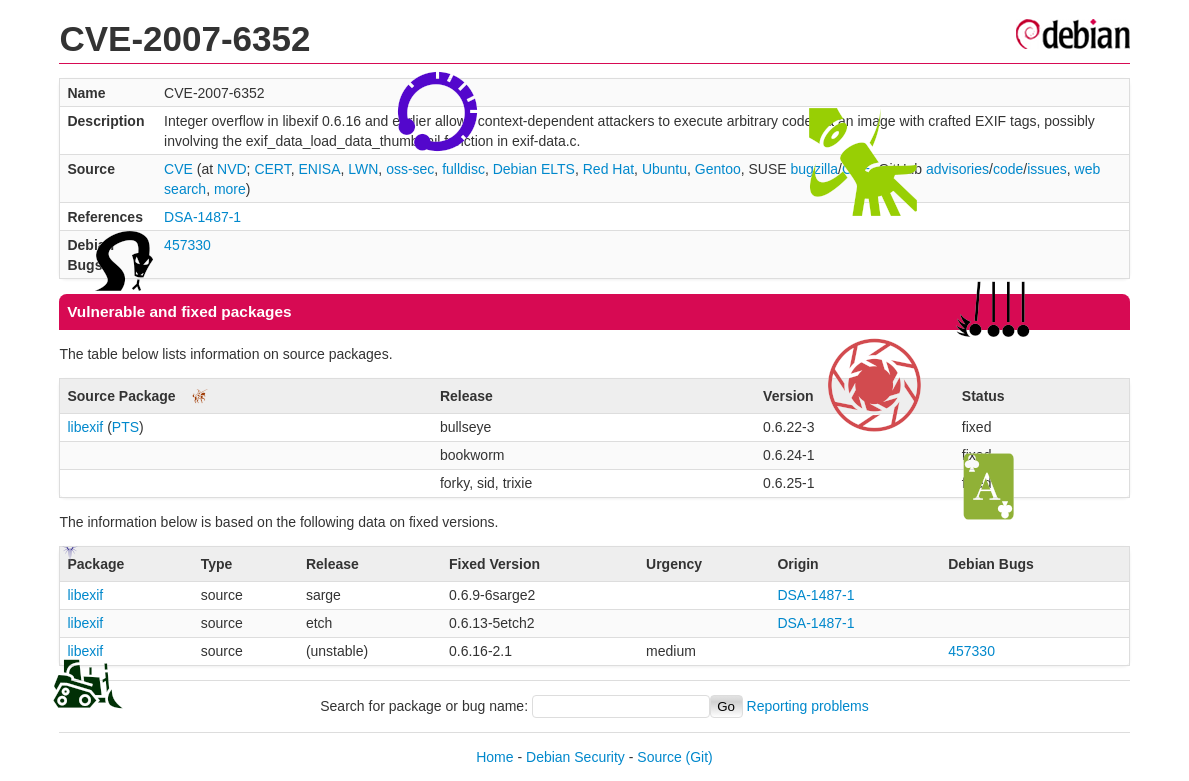 Image resolution: width=1189 pixels, height=781 pixels. Describe the element at coordinates (988, 486) in the screenshot. I see `play a card game` at that location.